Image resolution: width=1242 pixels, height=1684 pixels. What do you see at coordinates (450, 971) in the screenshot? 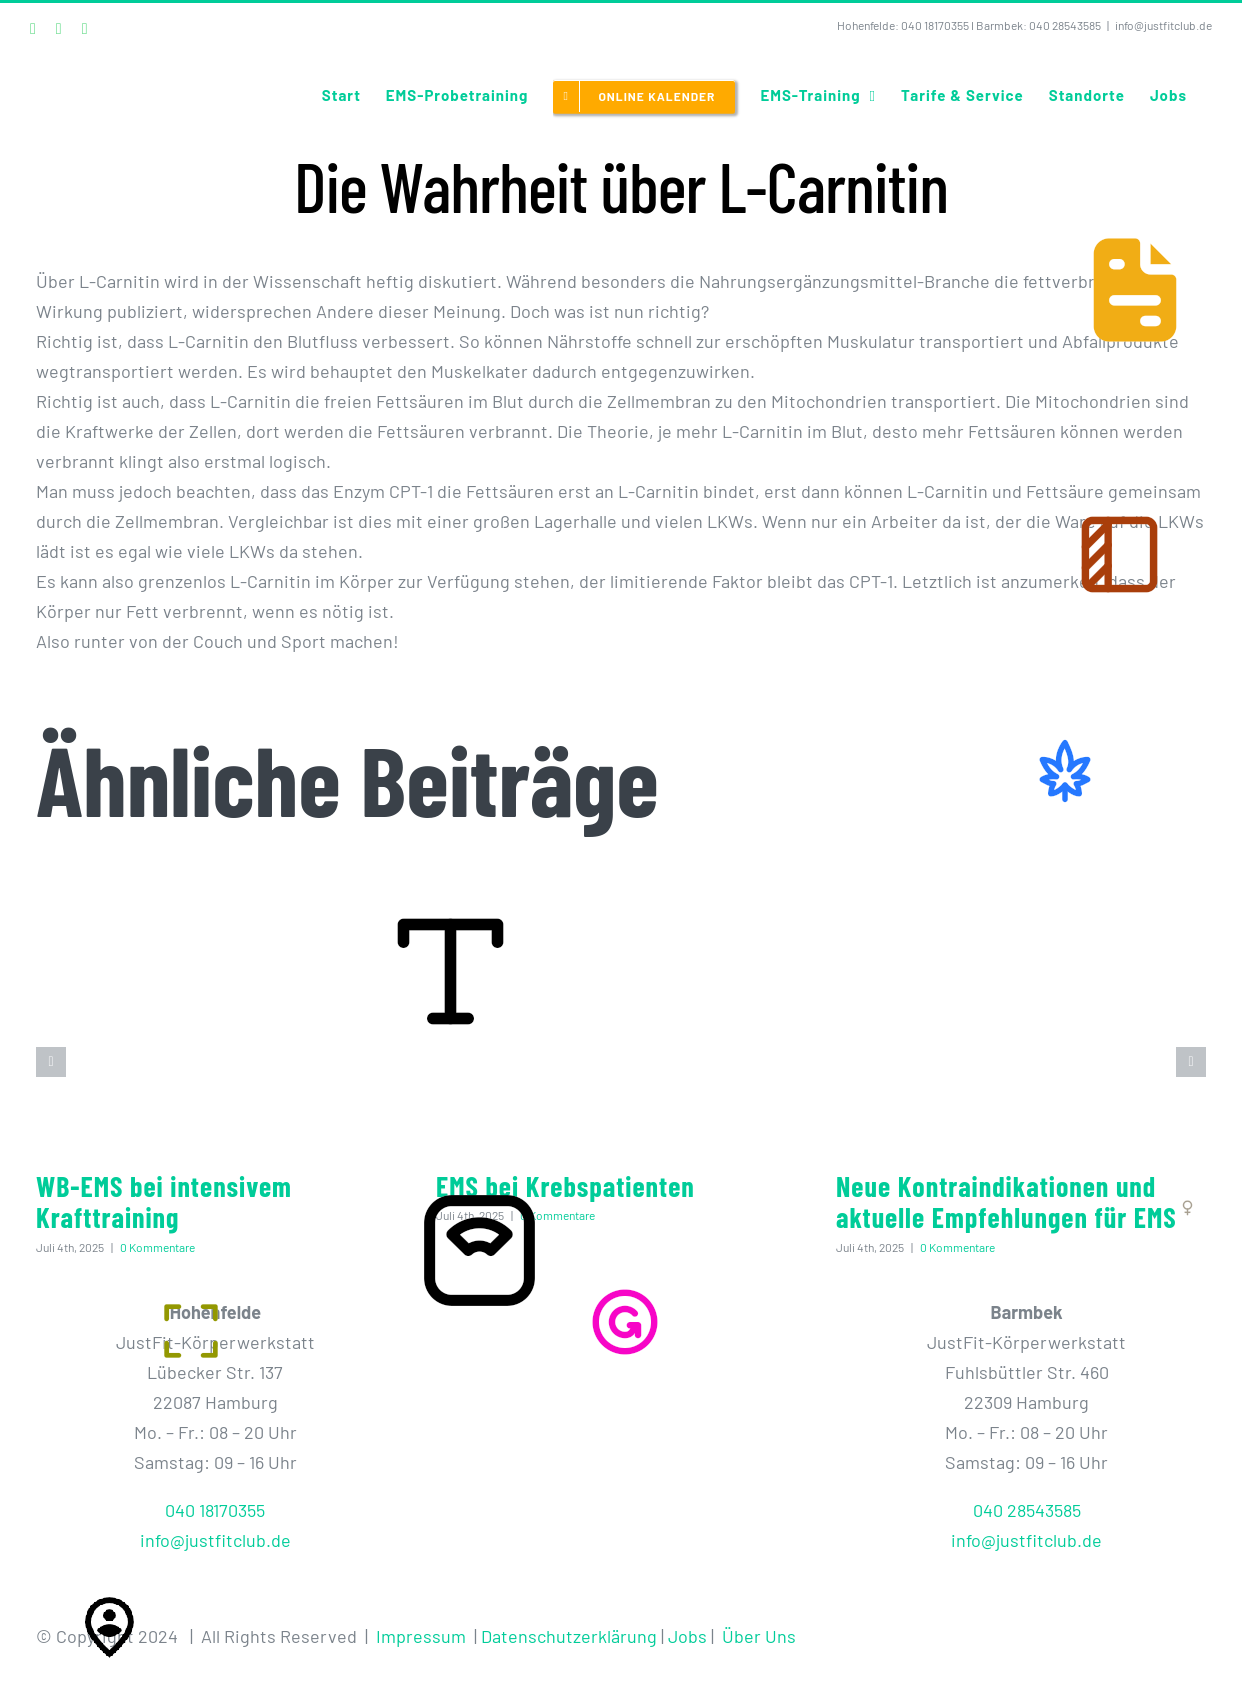
I see `access text formatting options` at bounding box center [450, 971].